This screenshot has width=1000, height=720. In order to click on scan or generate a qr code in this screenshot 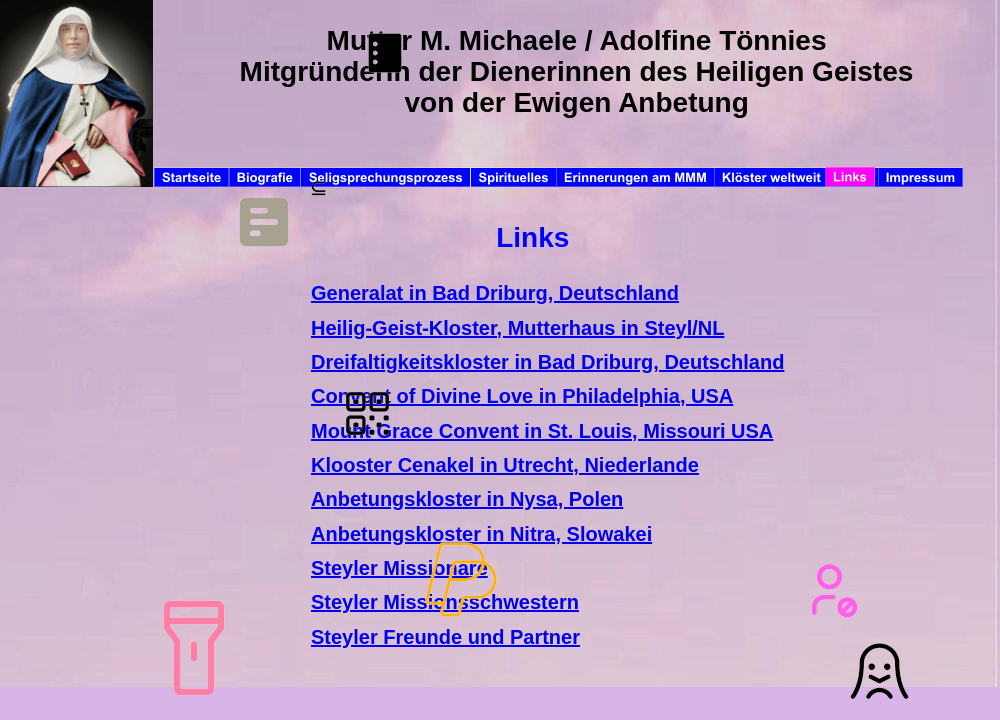, I will do `click(367, 413)`.